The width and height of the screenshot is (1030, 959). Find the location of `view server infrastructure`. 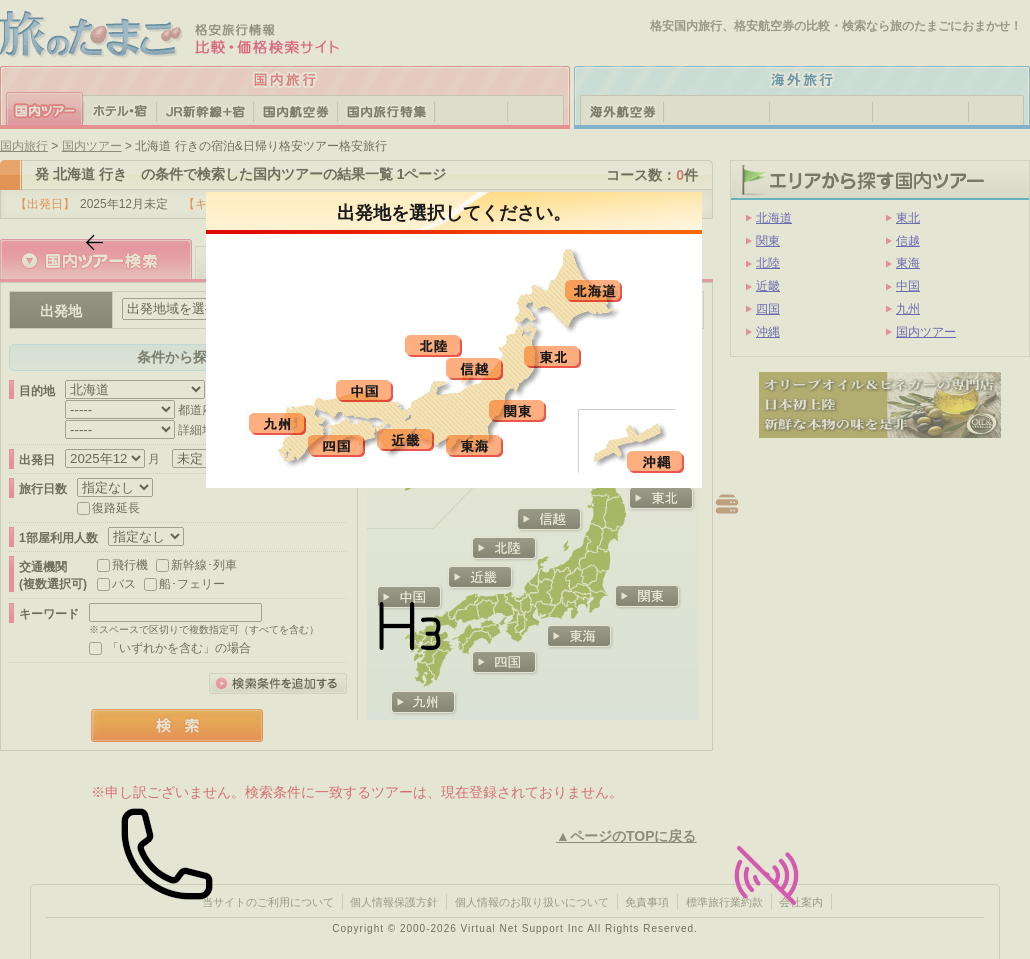

view server infrastructure is located at coordinates (727, 504).